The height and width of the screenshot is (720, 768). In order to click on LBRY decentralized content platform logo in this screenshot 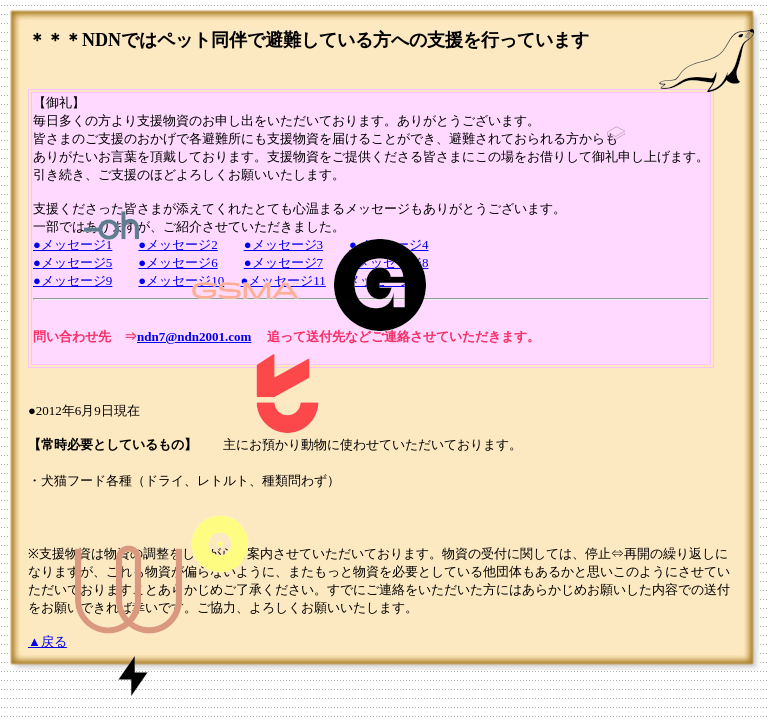, I will do `click(616, 133)`.